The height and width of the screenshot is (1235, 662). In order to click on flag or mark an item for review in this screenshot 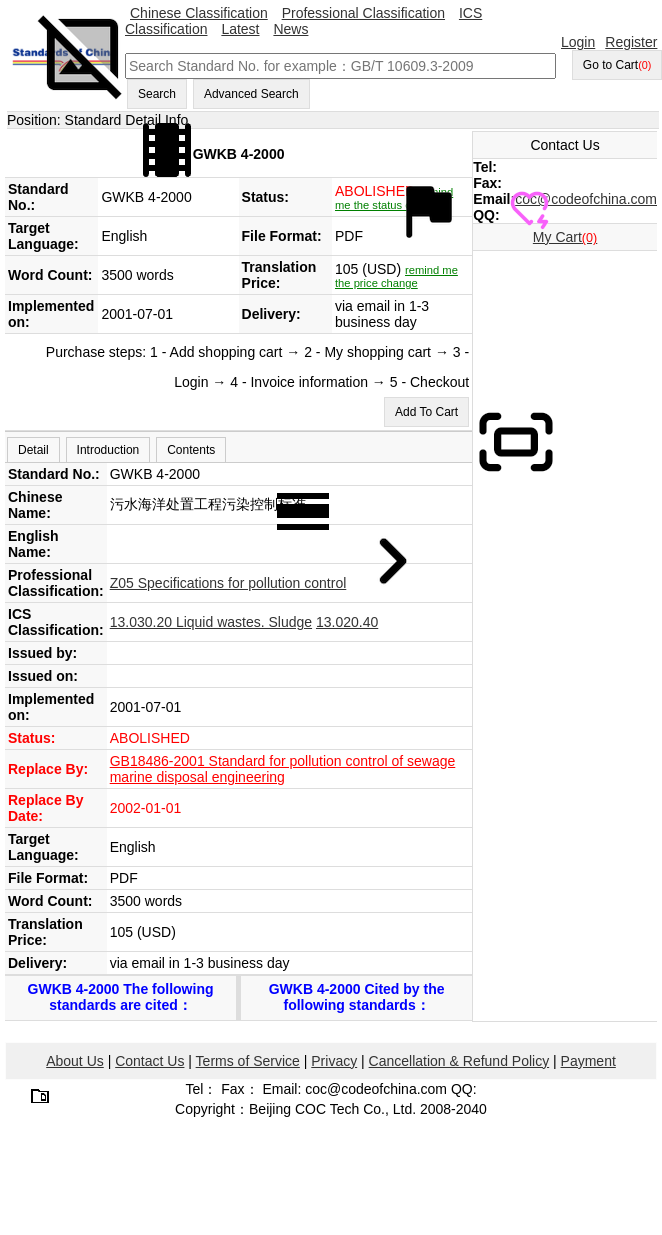, I will do `click(427, 210)`.